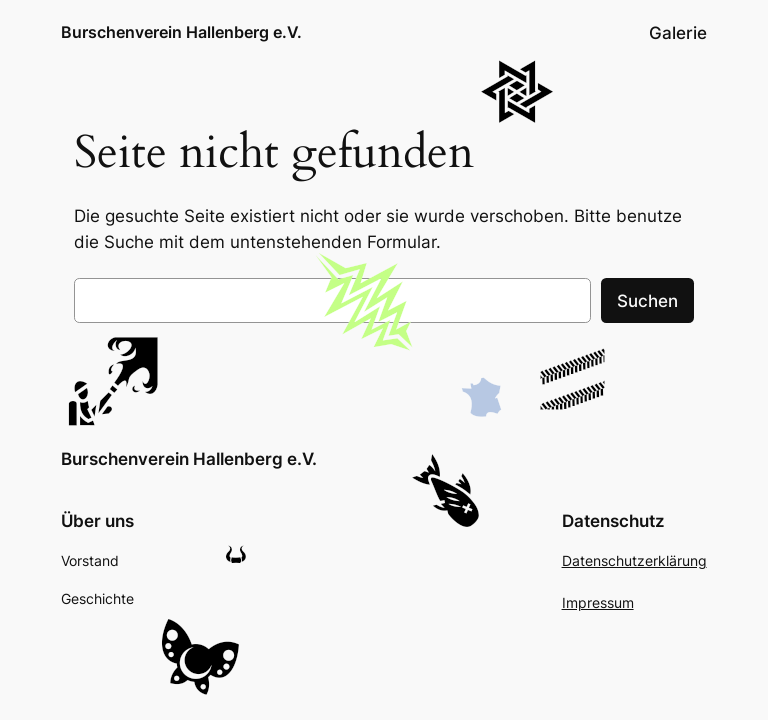  Describe the element at coordinates (572, 377) in the screenshot. I see `indicates off-road or vehicle trail mode` at that location.